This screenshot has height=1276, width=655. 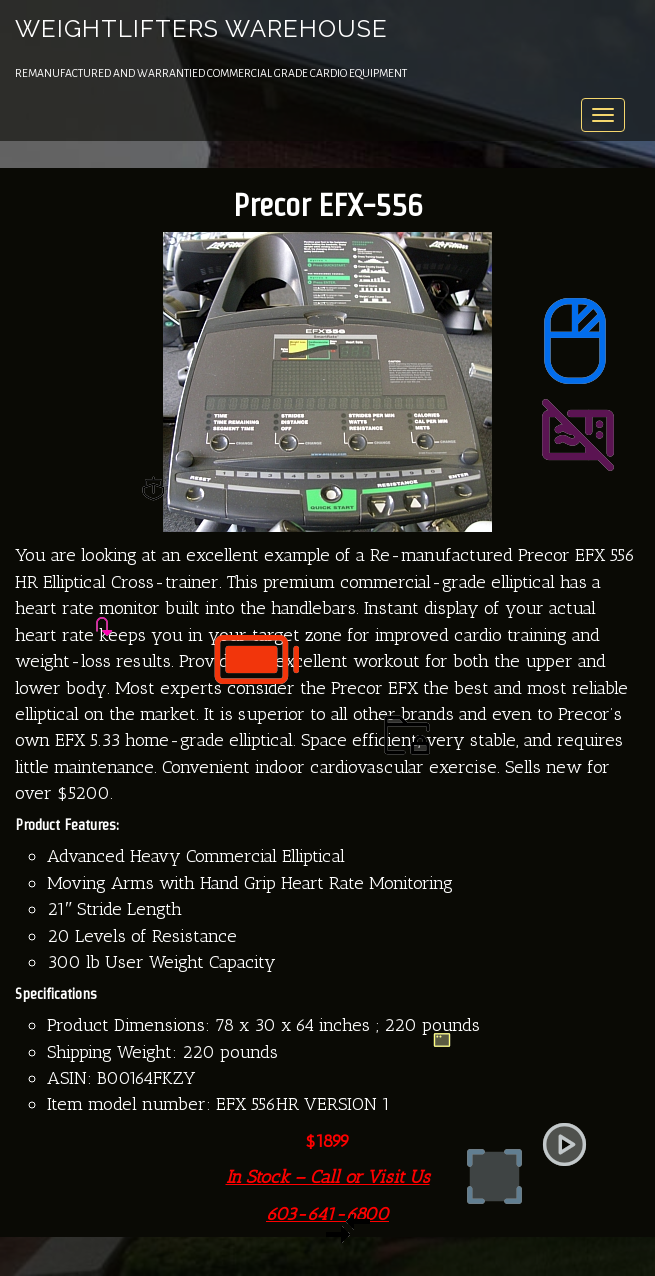 What do you see at coordinates (442, 1040) in the screenshot?
I see `open a new application window` at bounding box center [442, 1040].